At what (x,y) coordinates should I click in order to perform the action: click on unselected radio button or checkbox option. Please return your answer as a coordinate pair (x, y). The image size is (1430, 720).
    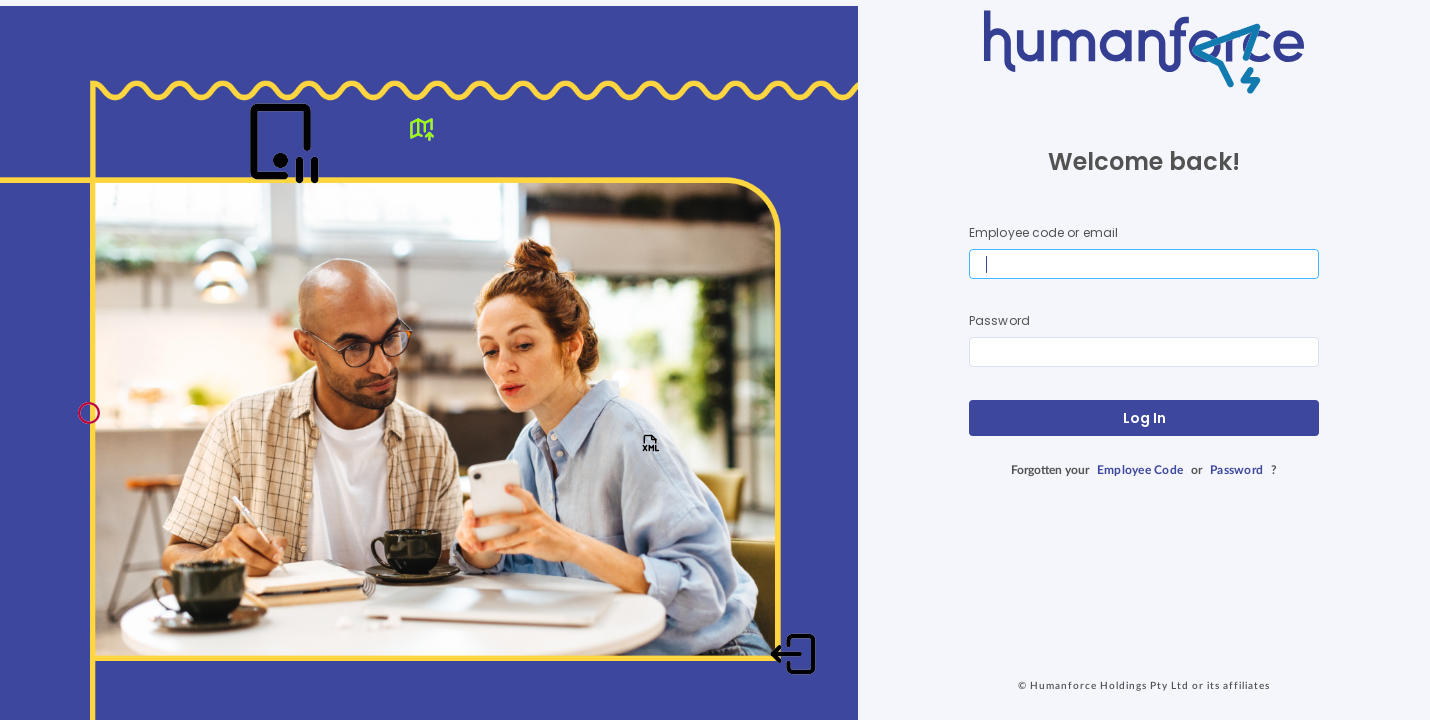
    Looking at the image, I should click on (89, 413).